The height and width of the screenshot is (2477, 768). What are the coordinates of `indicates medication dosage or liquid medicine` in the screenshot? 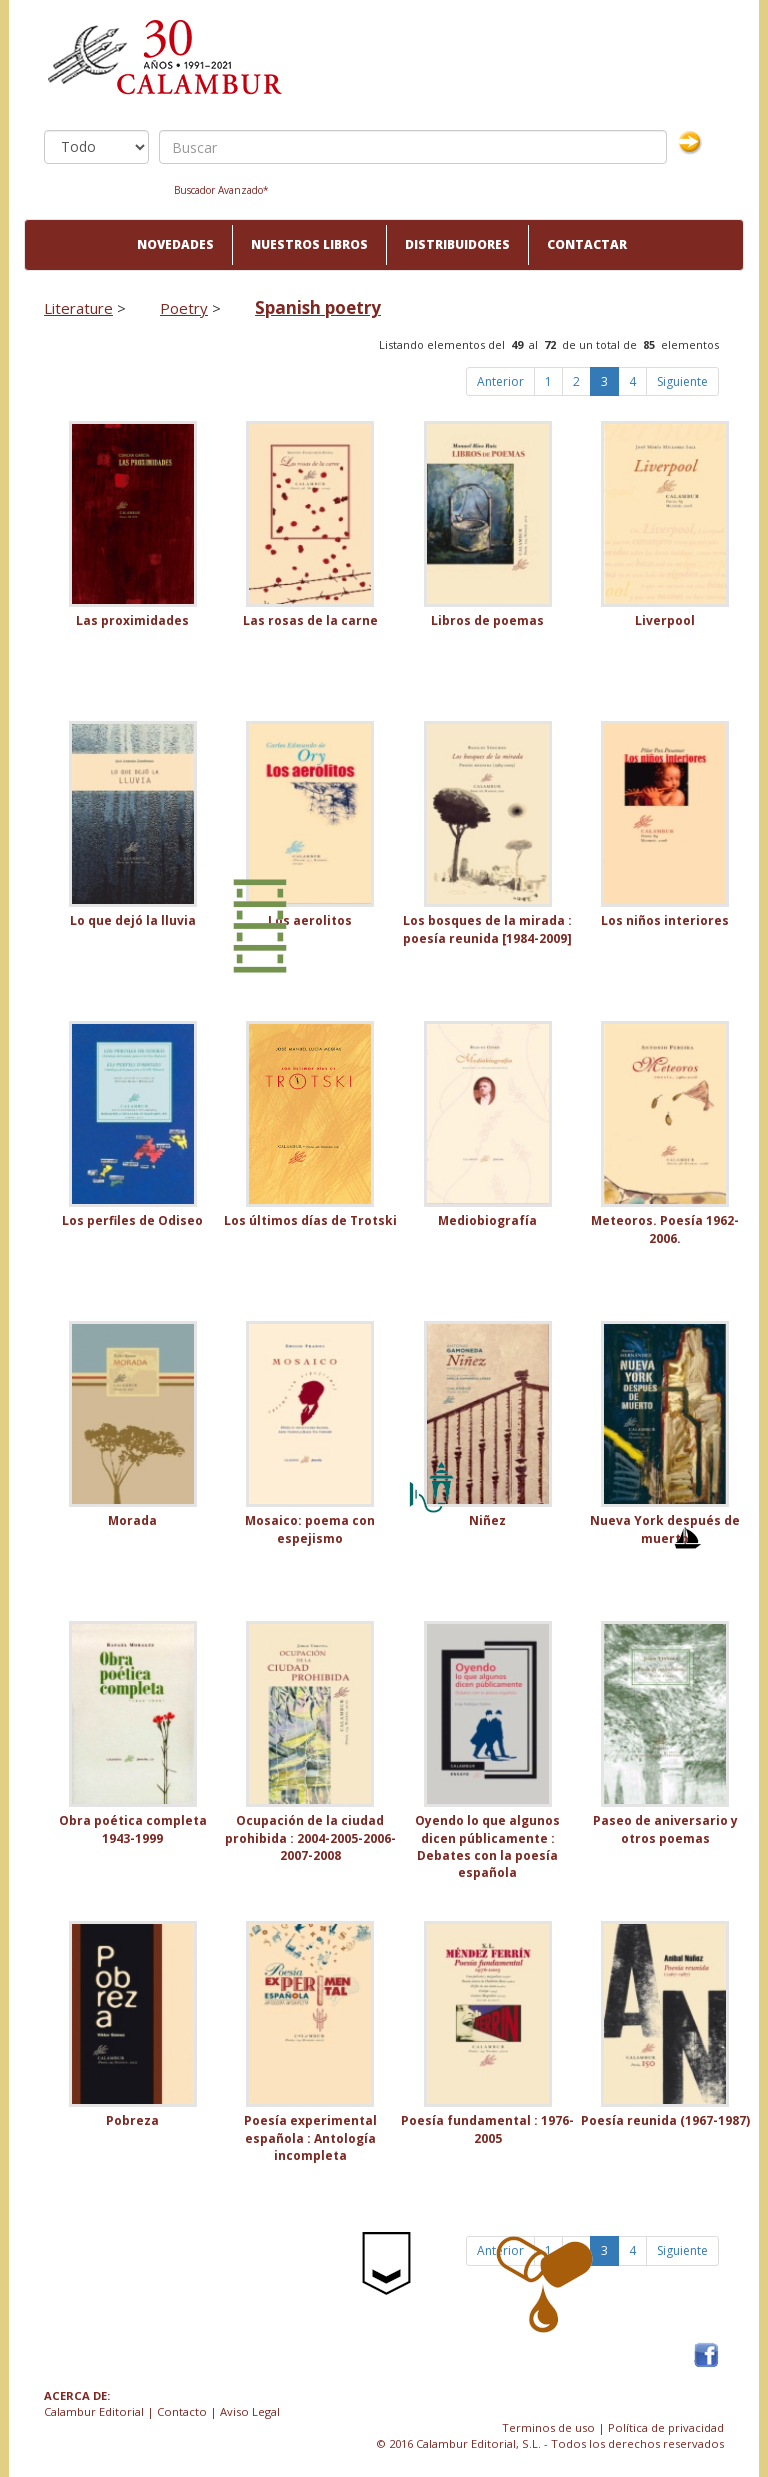 It's located at (544, 2284).